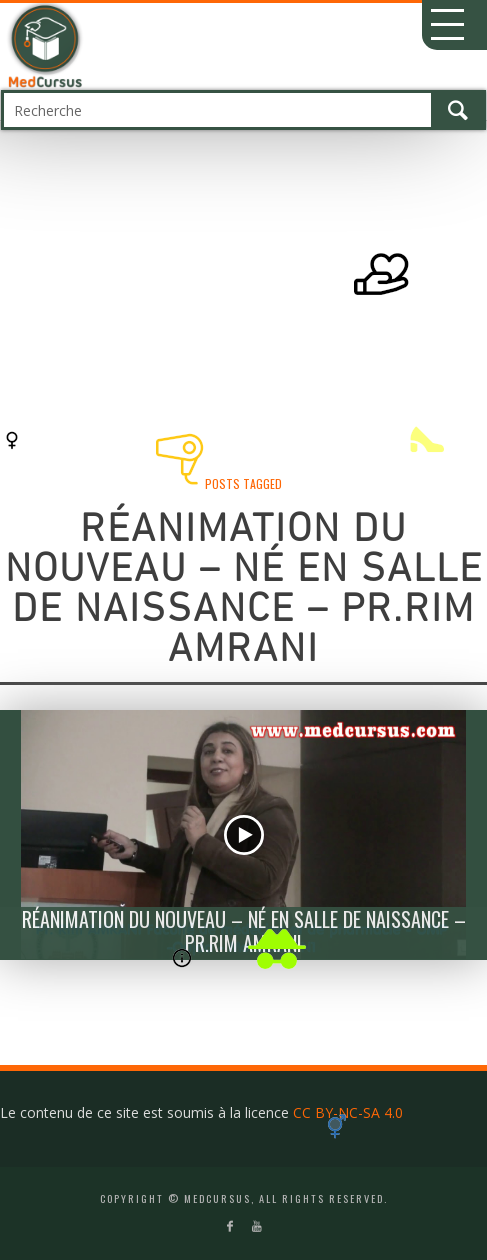 The image size is (487, 1260). I want to click on indicates female gender option, so click(12, 440).